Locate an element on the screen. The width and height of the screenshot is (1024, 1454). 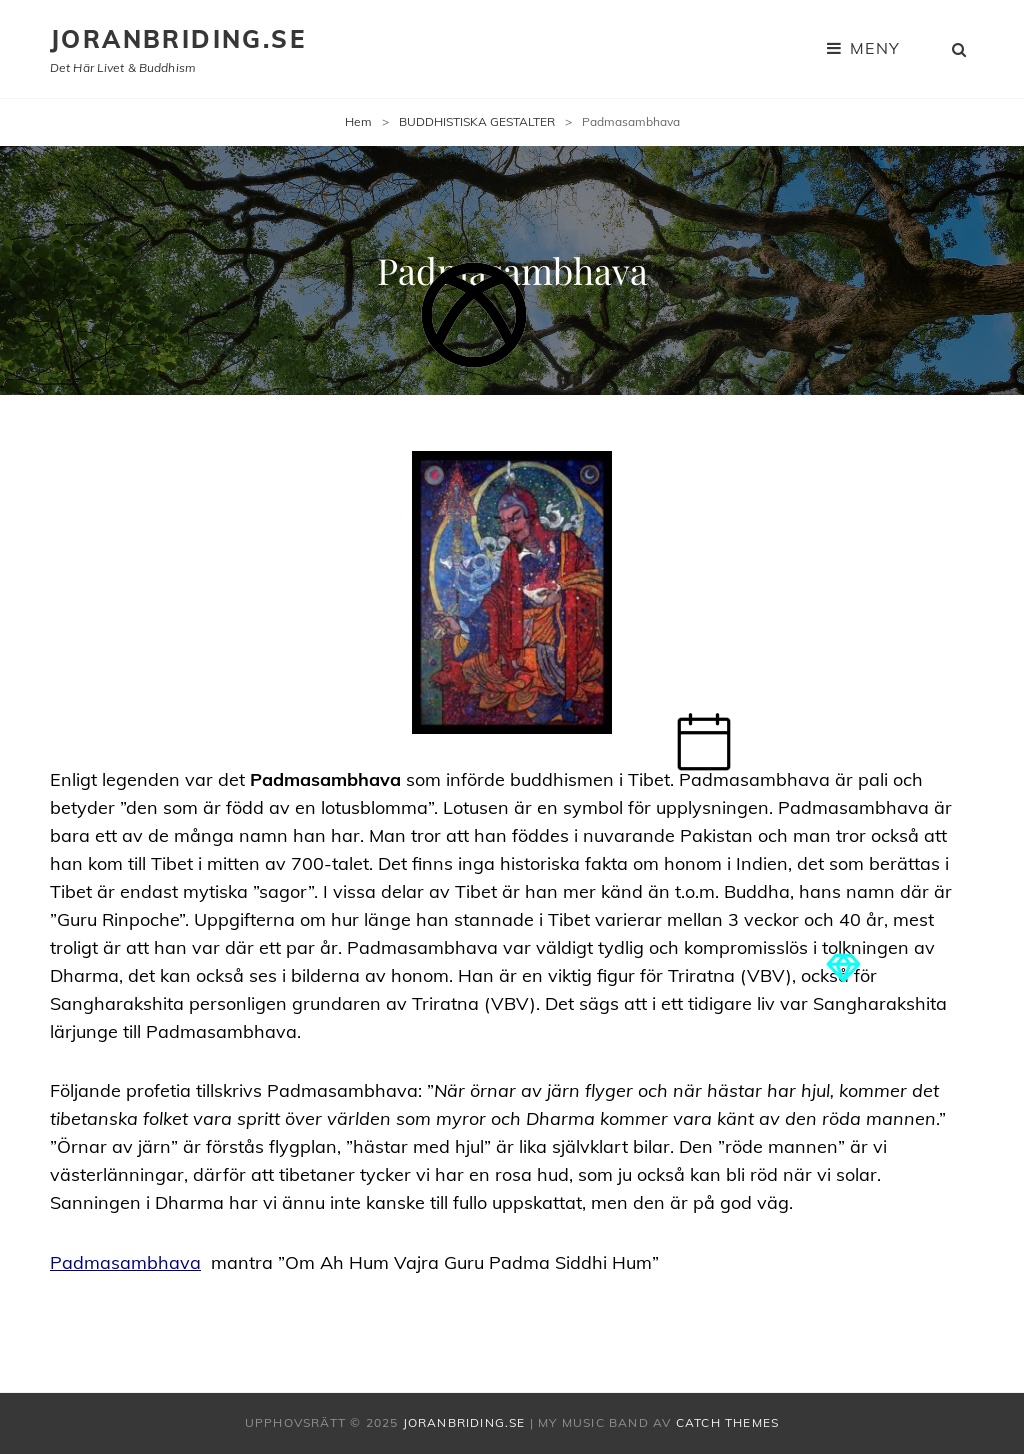
view calendar is located at coordinates (704, 744).